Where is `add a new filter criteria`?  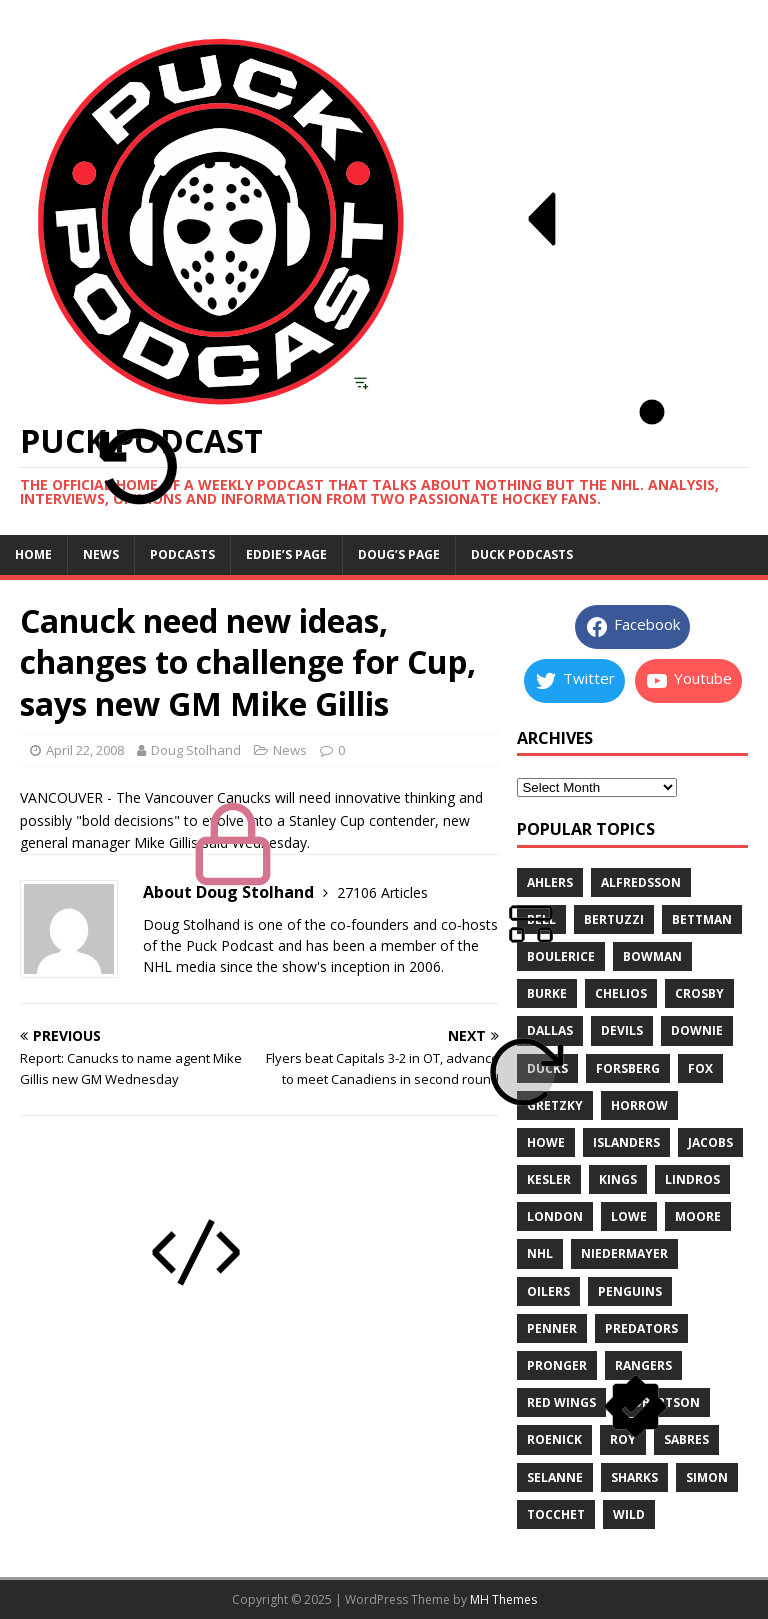
add a new filter criteria is located at coordinates (360, 382).